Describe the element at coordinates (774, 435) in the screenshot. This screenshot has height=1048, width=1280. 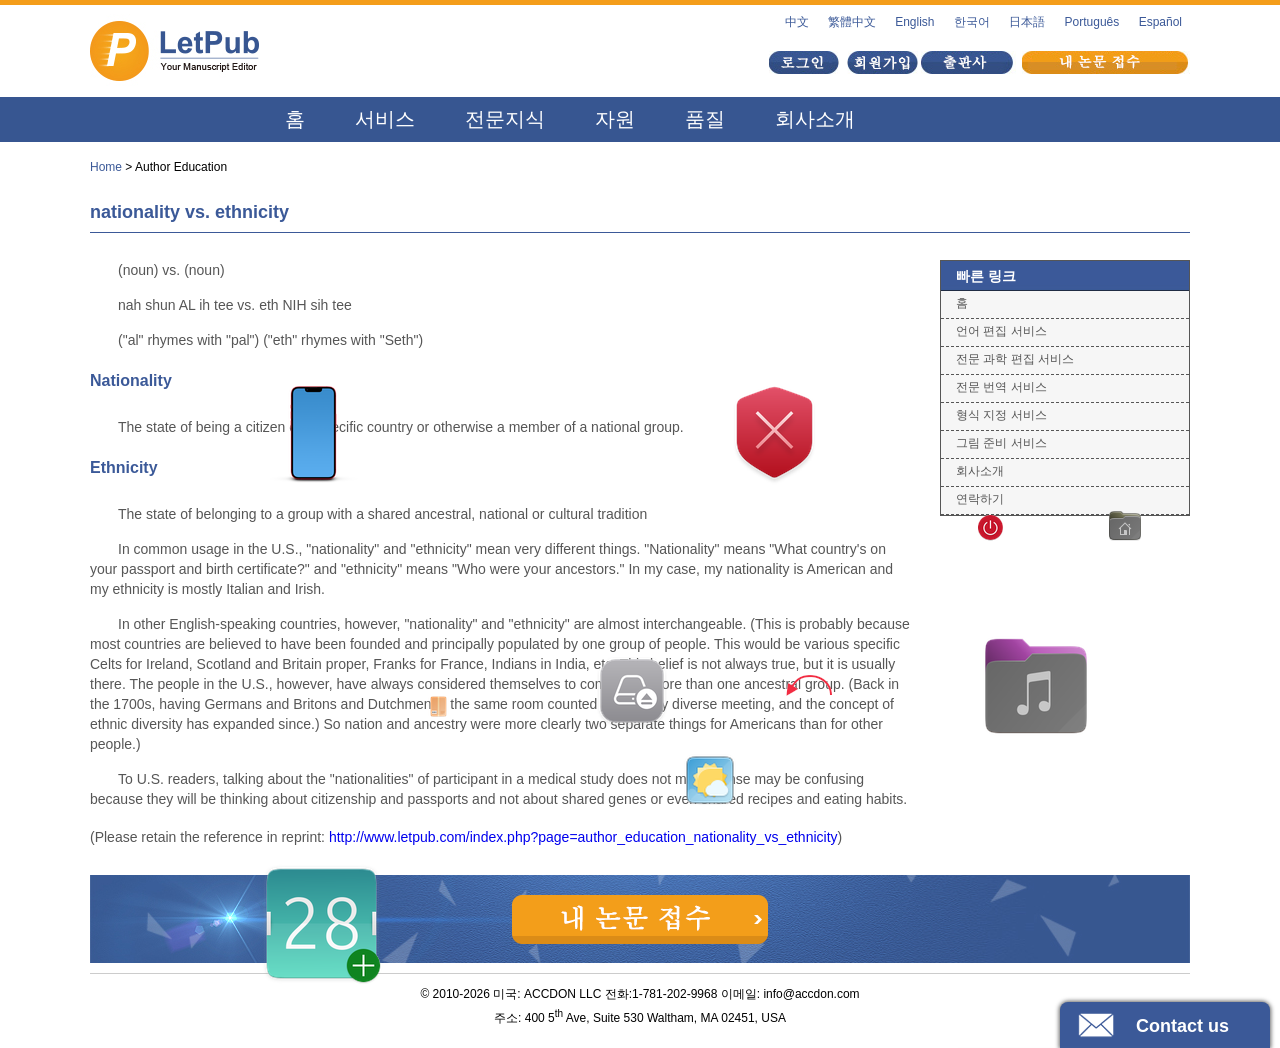
I see `indicates low or weak security status` at that location.